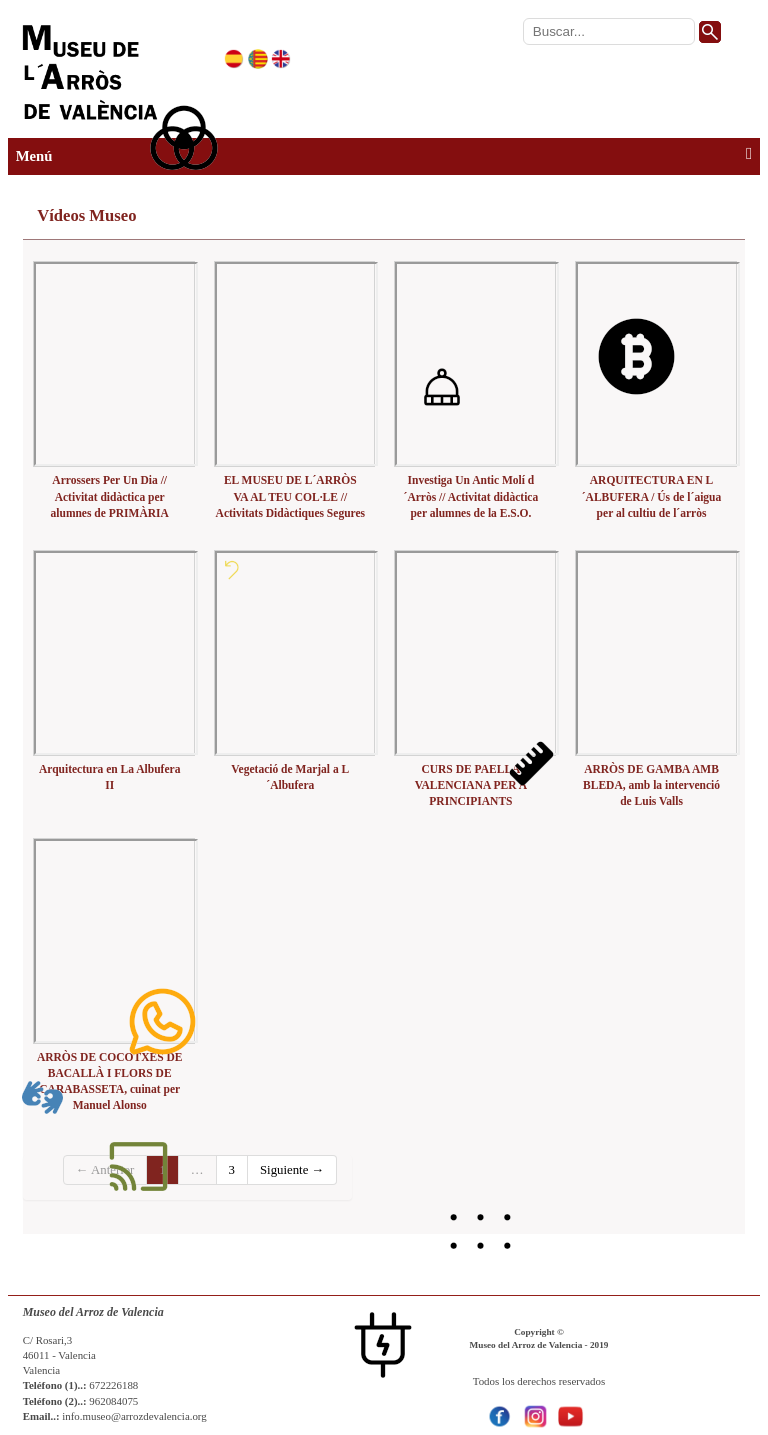 This screenshot has width=768, height=1435. What do you see at coordinates (42, 1097) in the screenshot?
I see `access ASL interpretation services` at bounding box center [42, 1097].